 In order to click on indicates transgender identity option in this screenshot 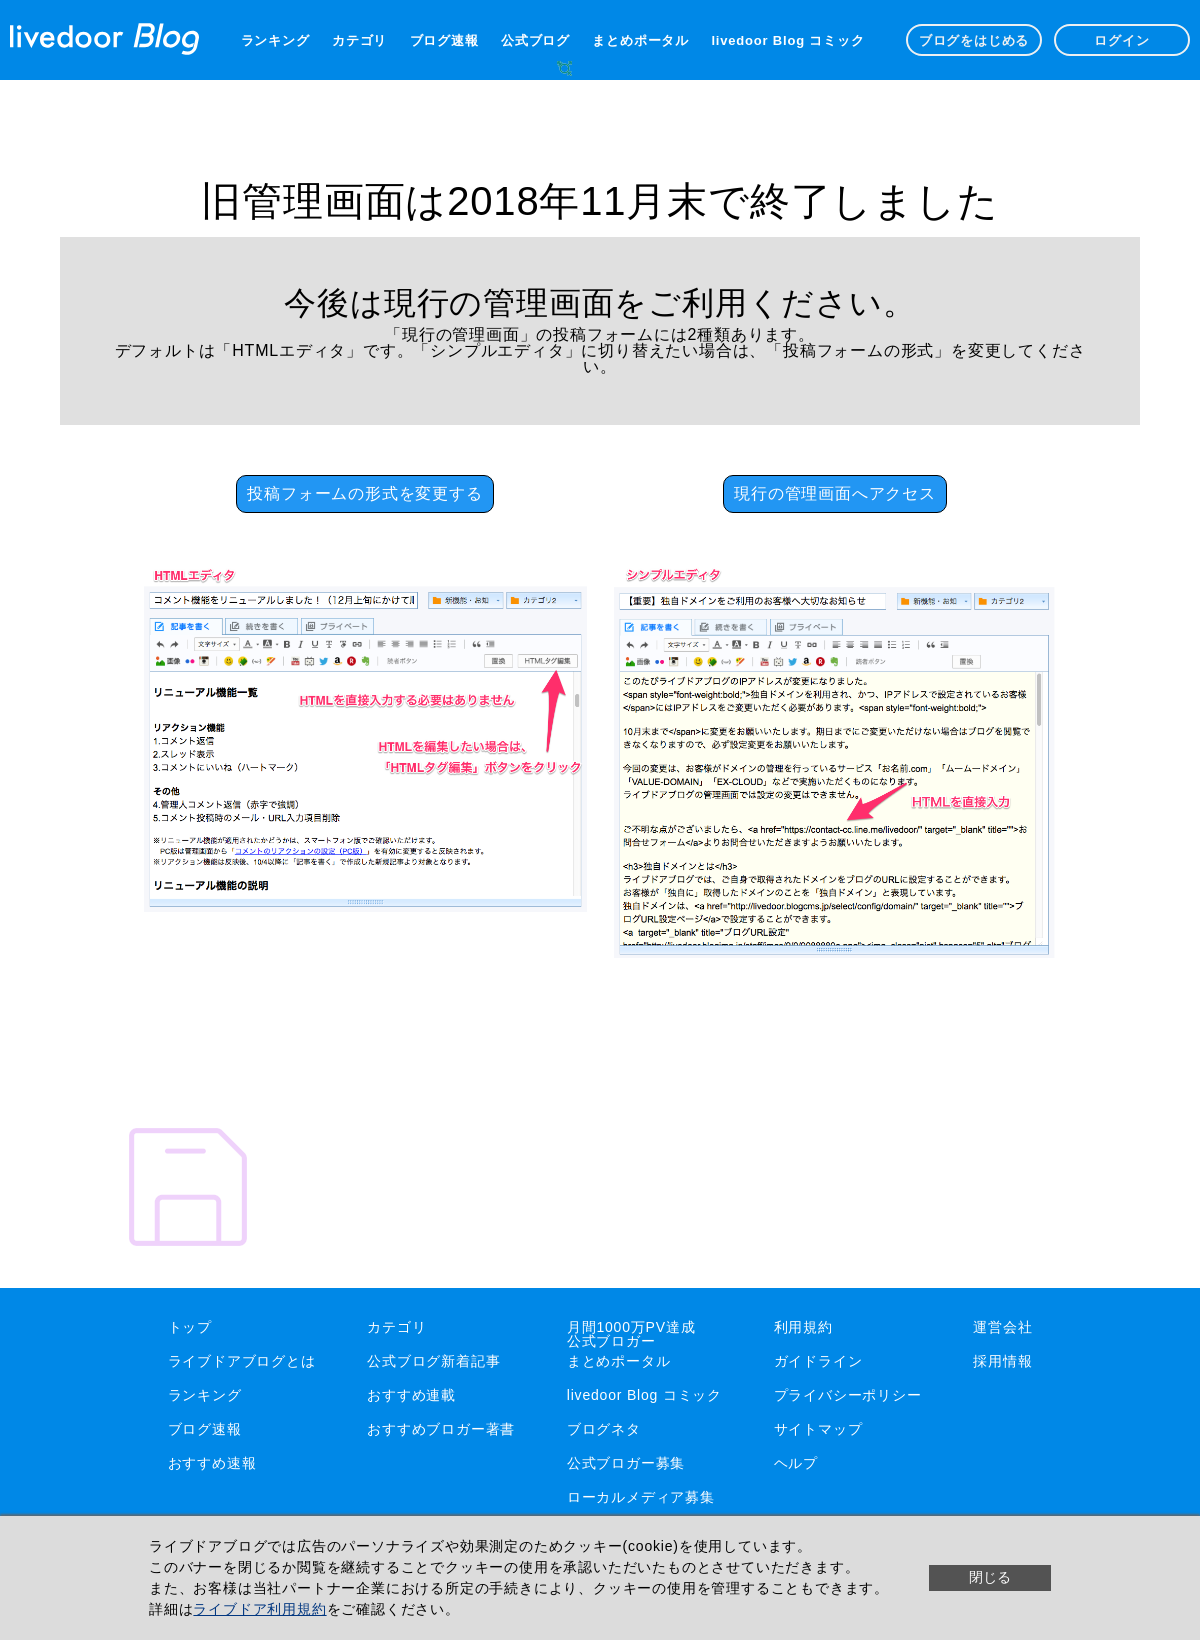, I will do `click(564, 68)`.